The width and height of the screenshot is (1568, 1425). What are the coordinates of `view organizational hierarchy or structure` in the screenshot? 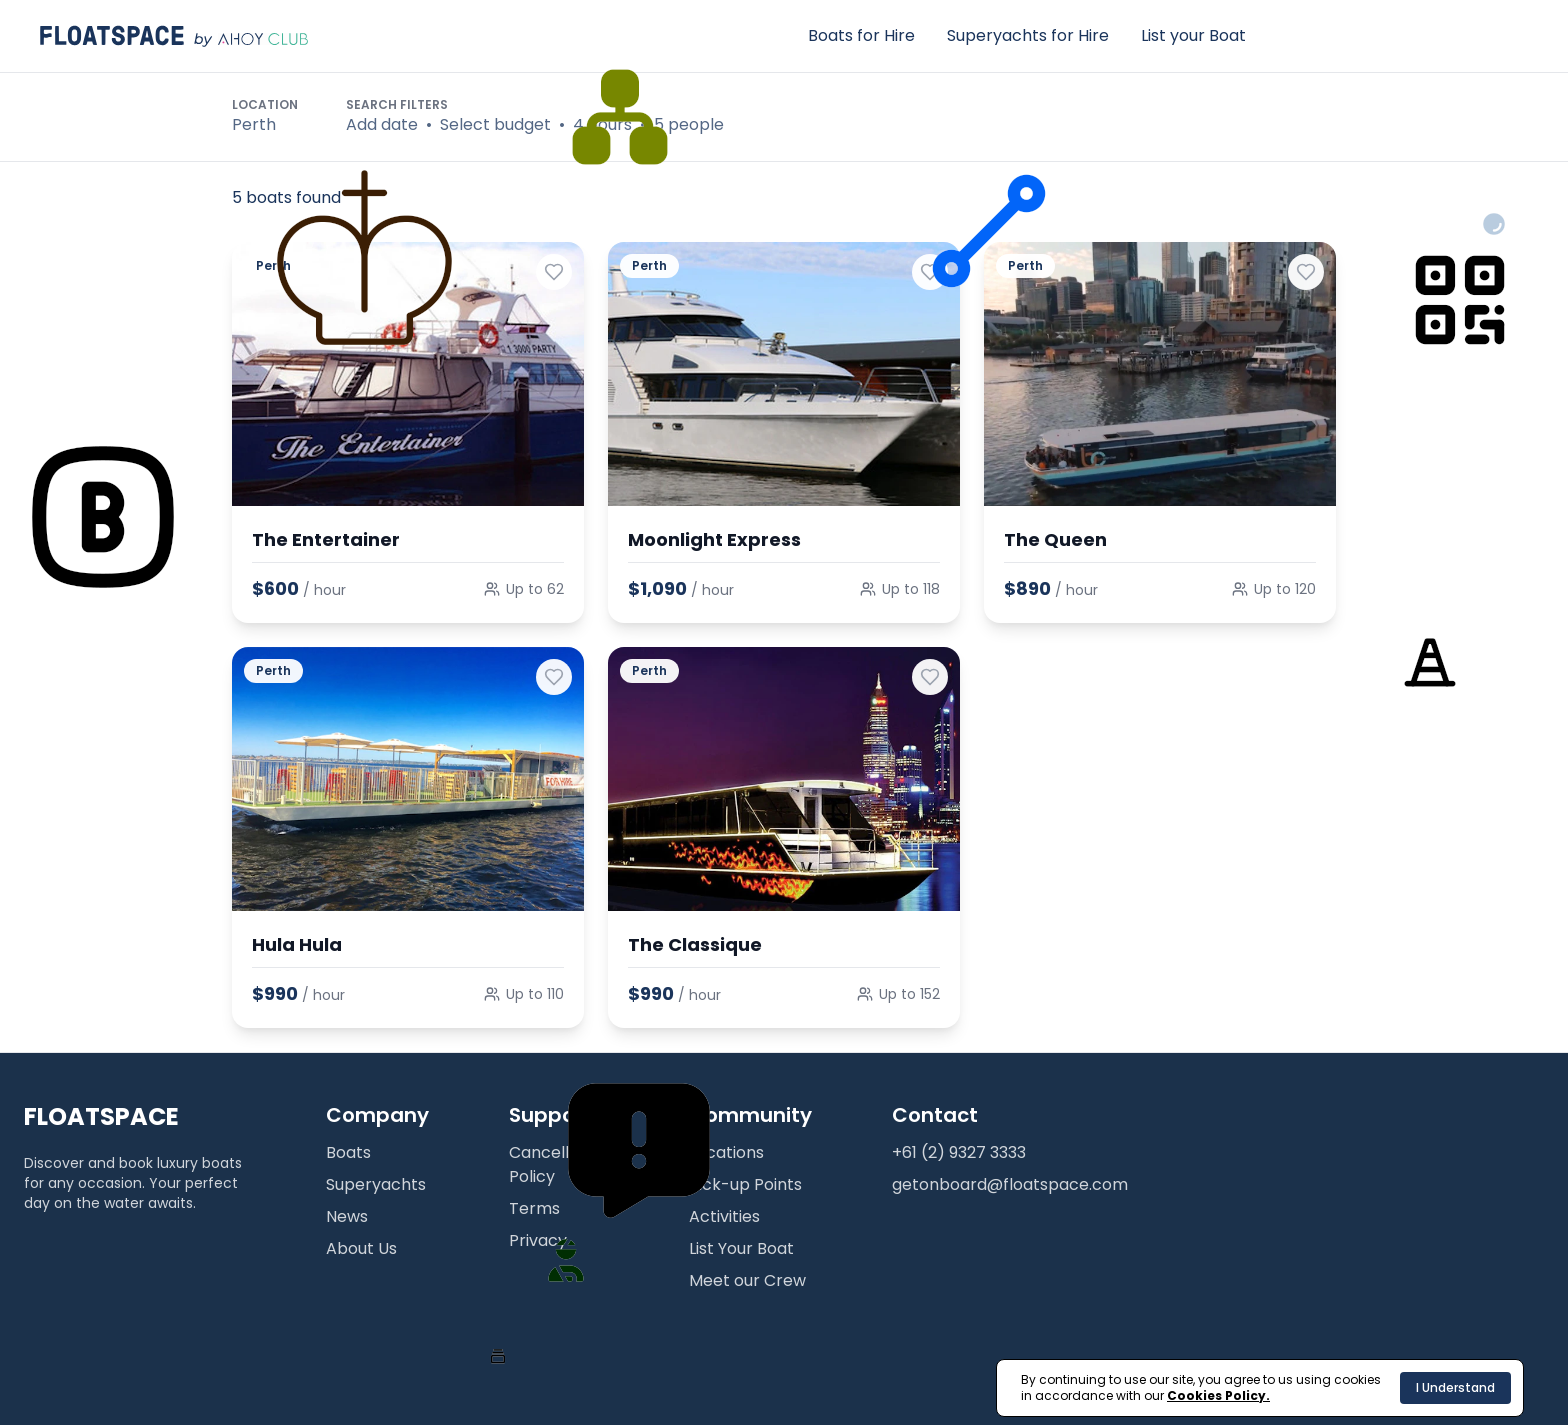 It's located at (620, 117).